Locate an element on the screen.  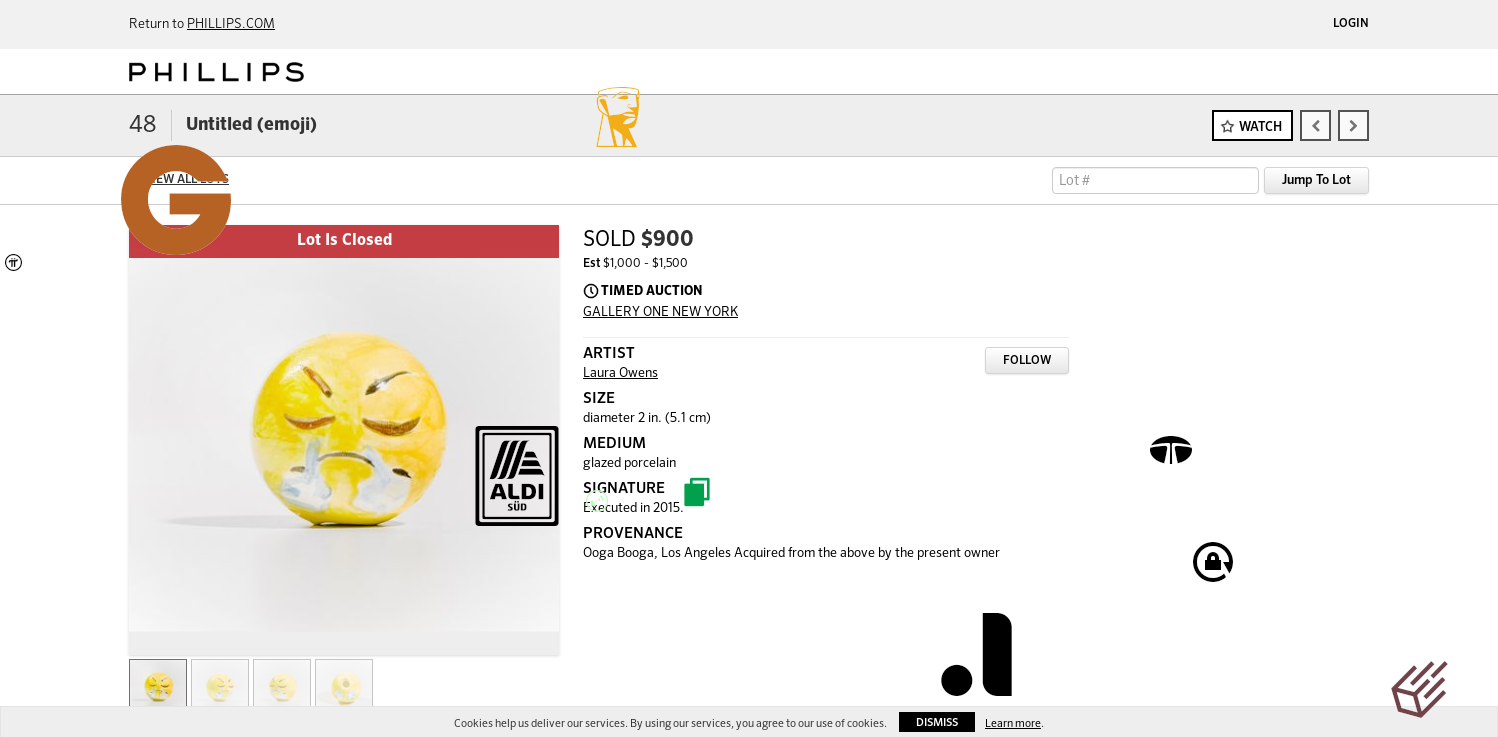
iced framework logo is located at coordinates (1419, 689).